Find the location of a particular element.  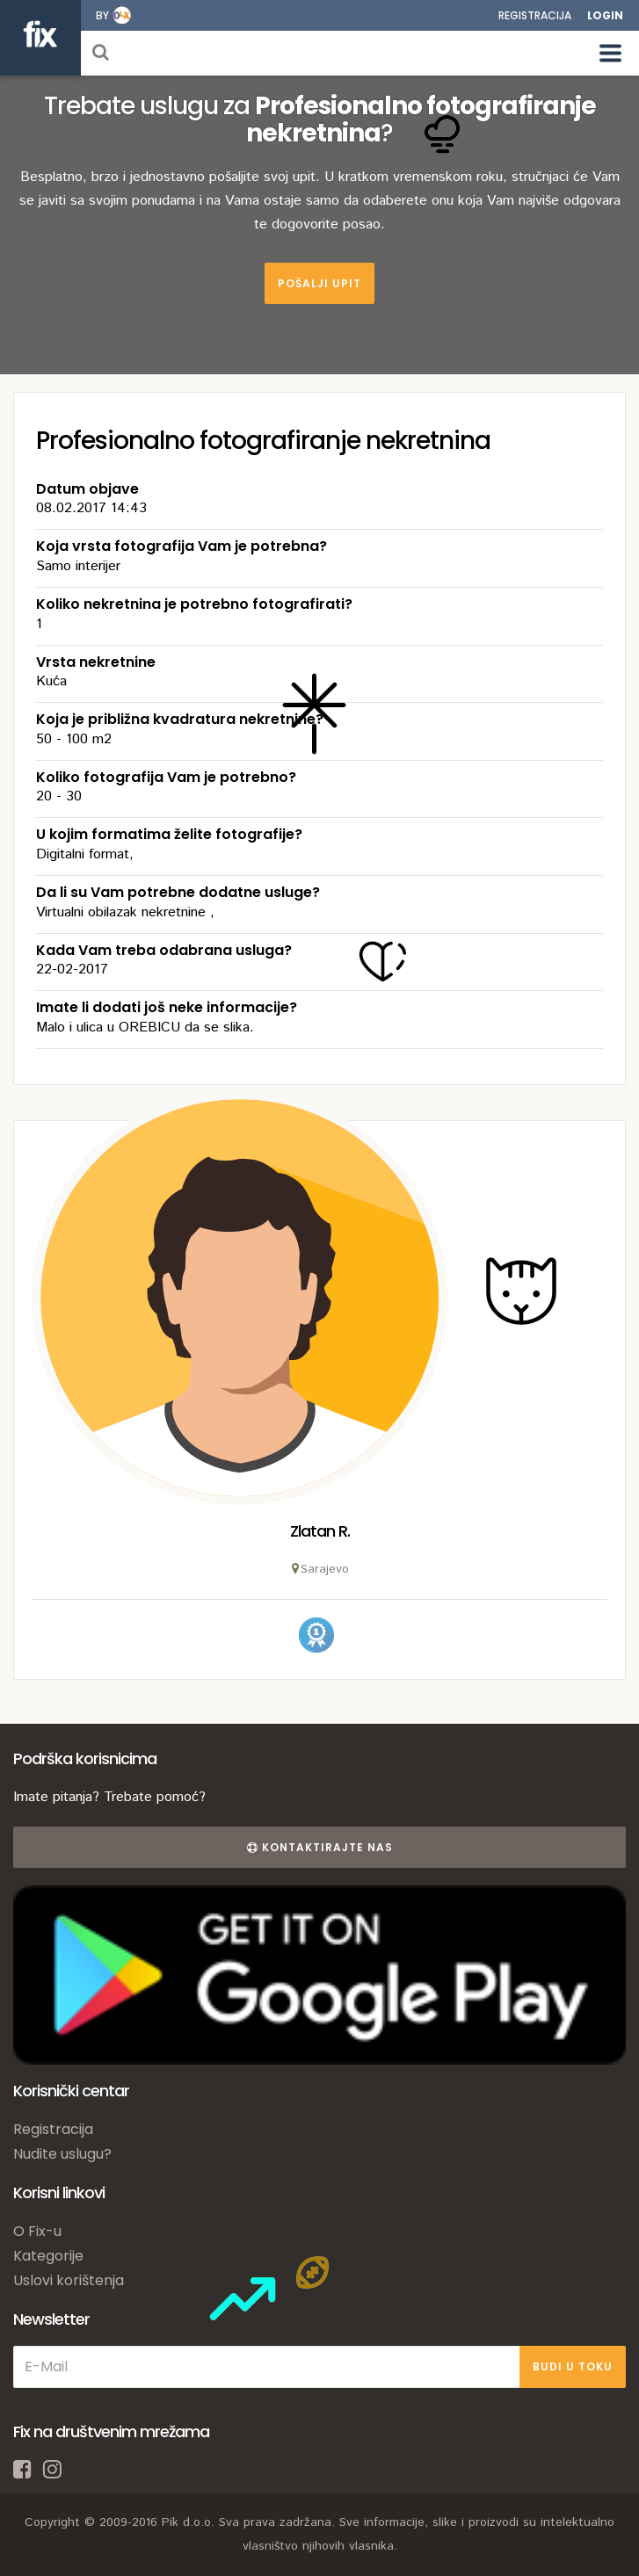

view trending or popular content is located at coordinates (243, 2301).